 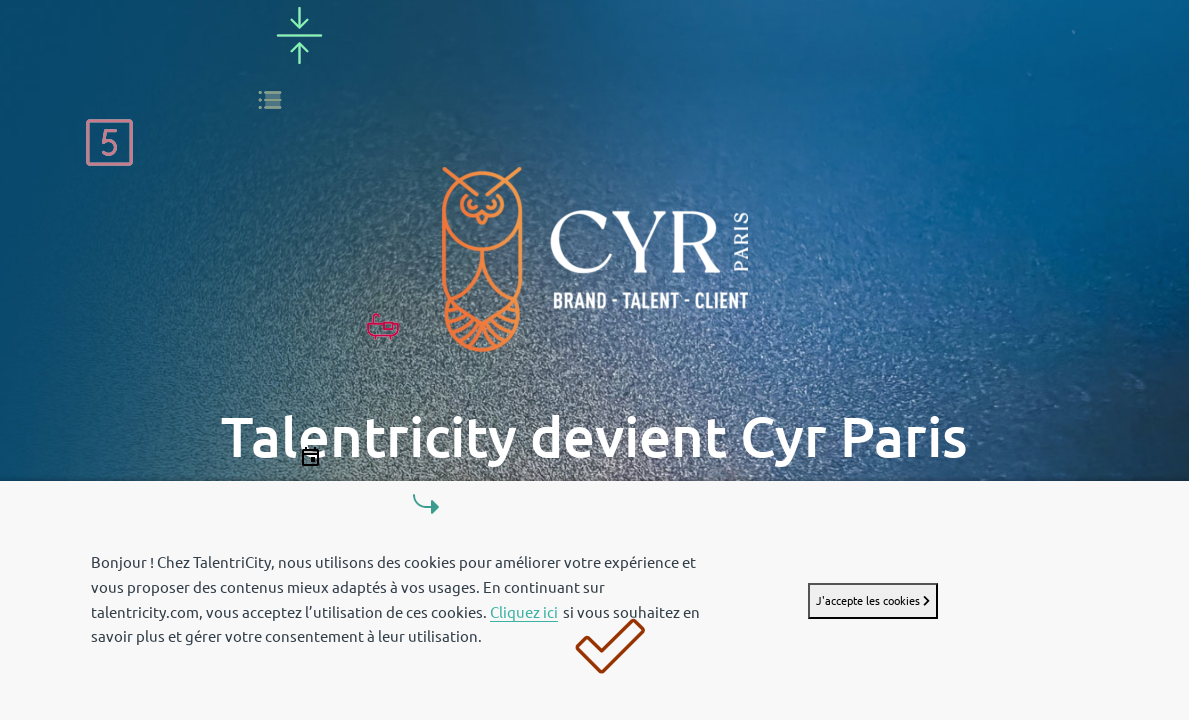 I want to click on collapse or minimize vertical content, so click(x=299, y=35).